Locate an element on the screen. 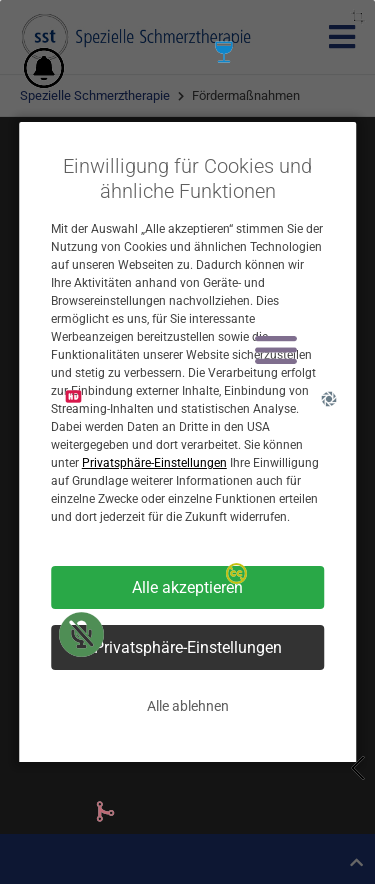  go back to the previous screen is located at coordinates (358, 768).